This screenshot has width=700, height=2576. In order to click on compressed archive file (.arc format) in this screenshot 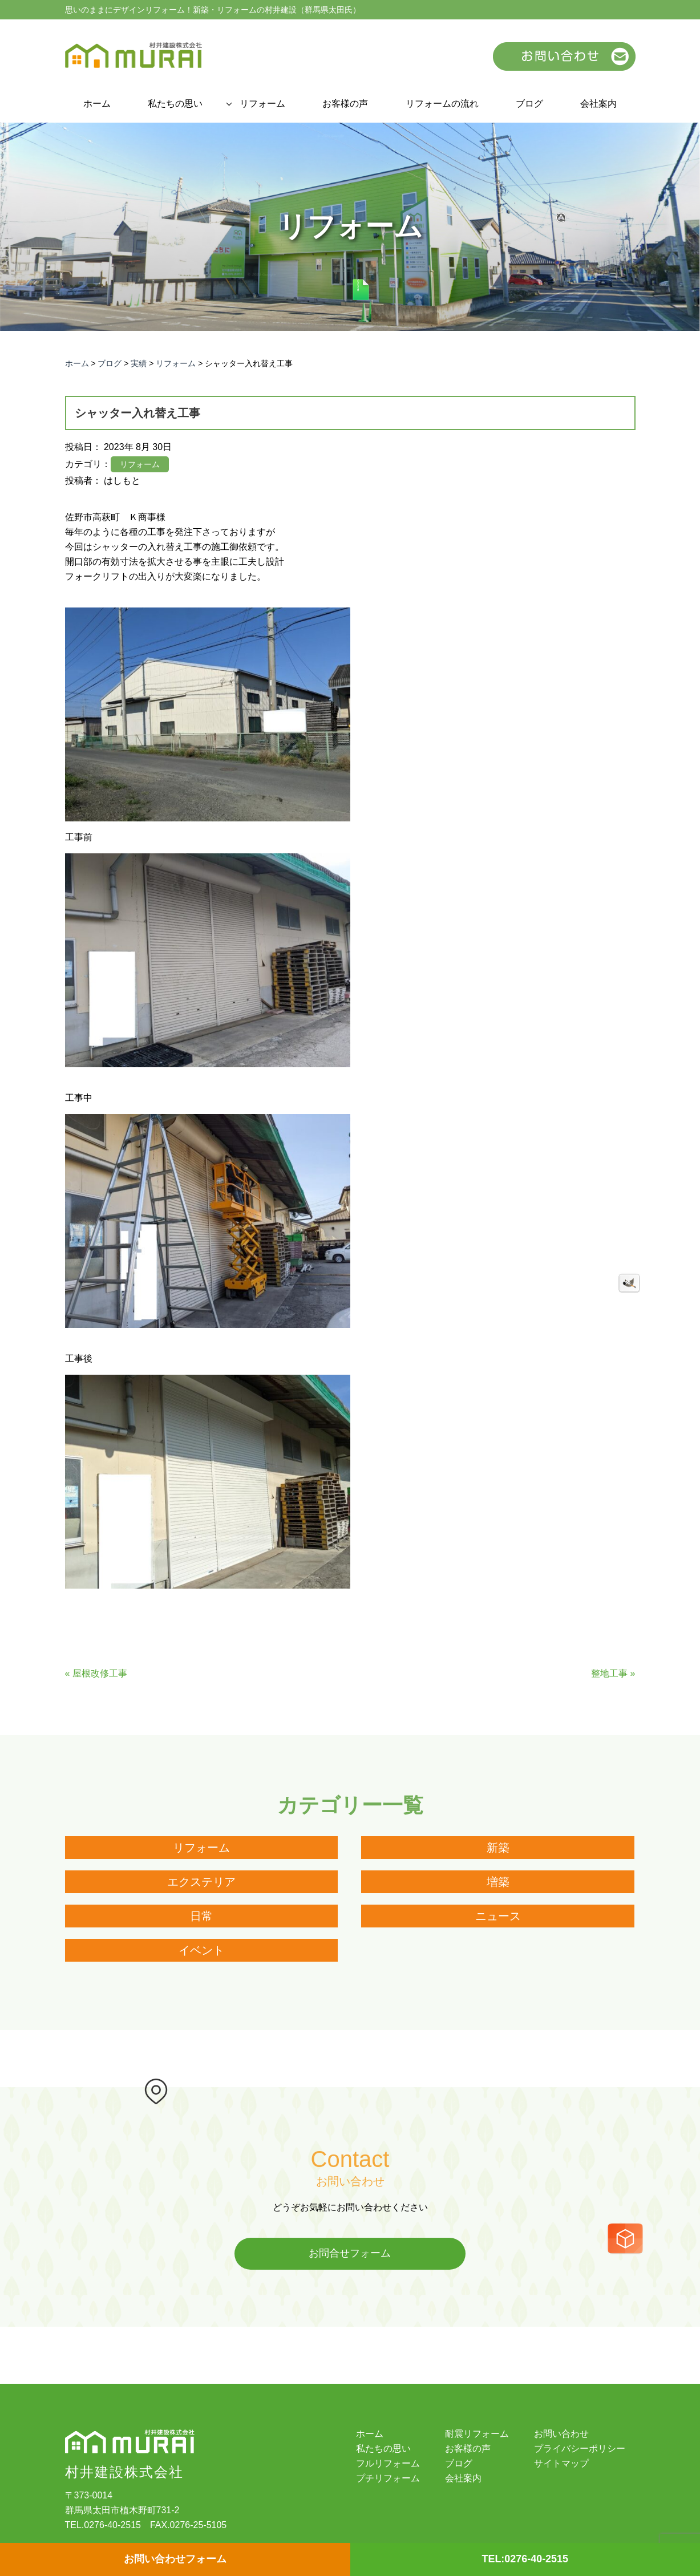, I will do `click(361, 290)`.